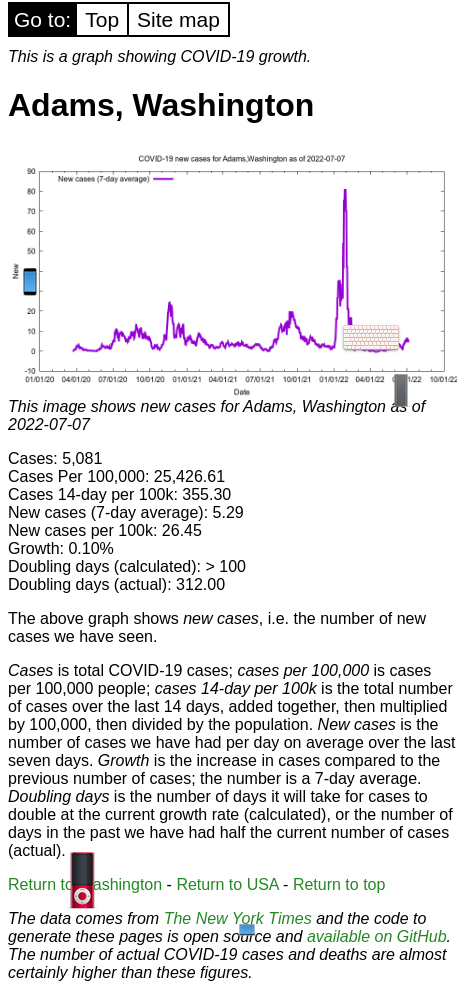 The height and width of the screenshot is (998, 465). Describe the element at coordinates (371, 338) in the screenshot. I see `bluetooth keyboard connected` at that location.